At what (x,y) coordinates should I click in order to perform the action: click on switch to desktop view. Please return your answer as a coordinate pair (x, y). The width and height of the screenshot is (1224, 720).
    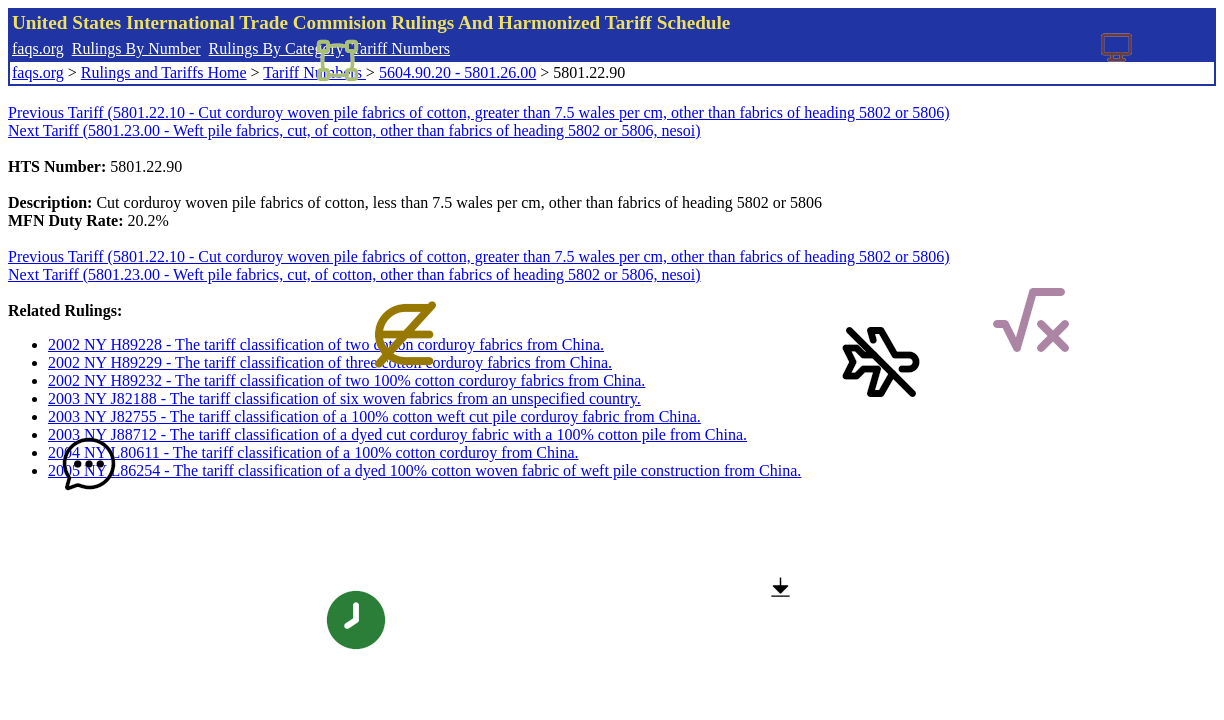
    Looking at the image, I should click on (1116, 47).